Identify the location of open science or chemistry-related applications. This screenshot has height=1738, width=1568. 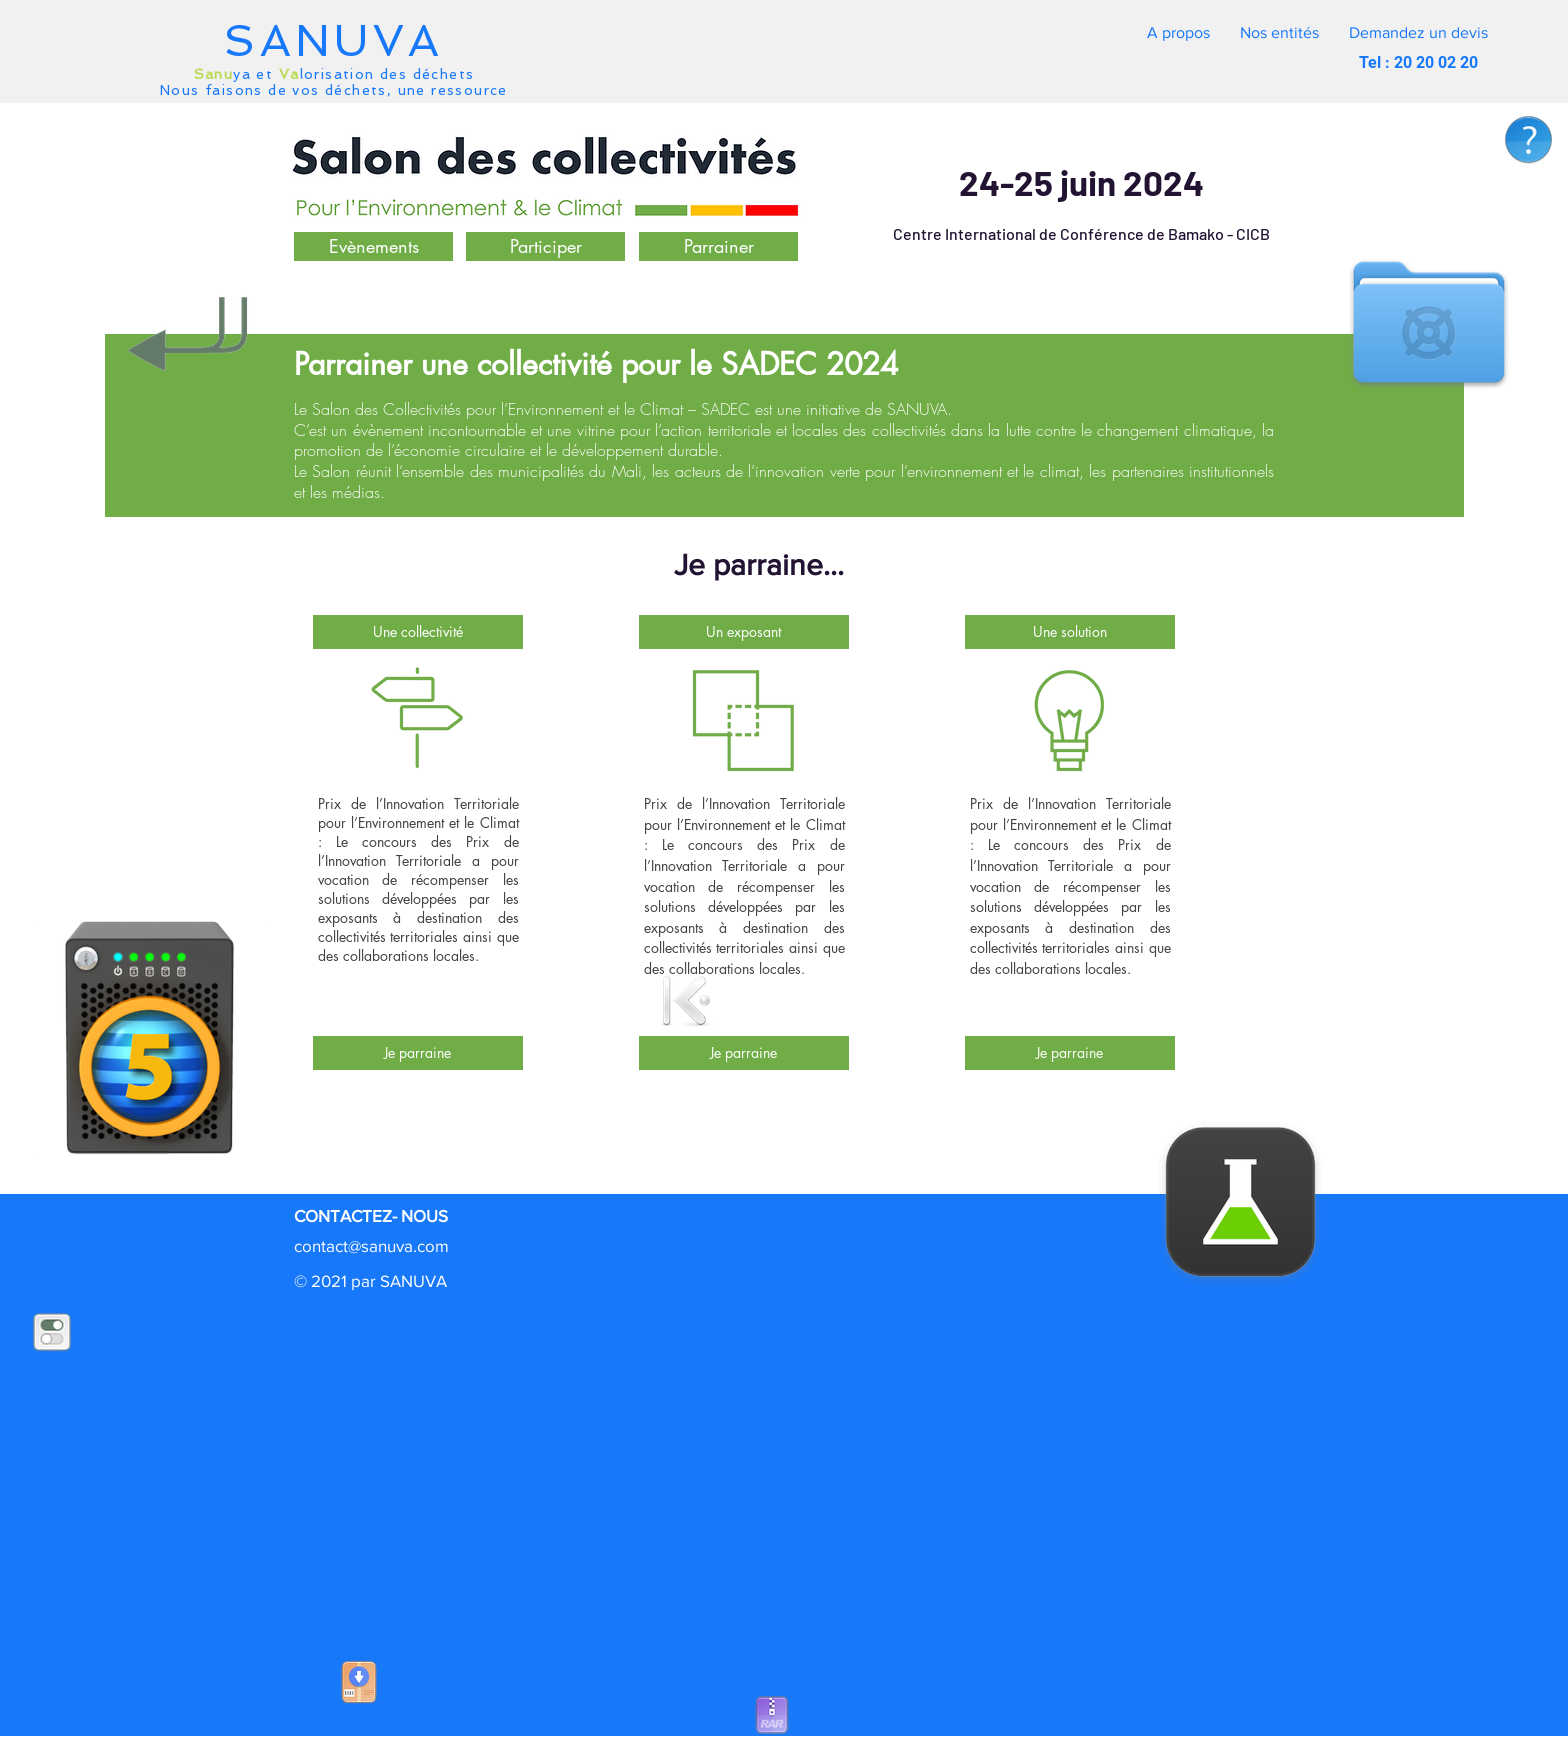
(1240, 1204).